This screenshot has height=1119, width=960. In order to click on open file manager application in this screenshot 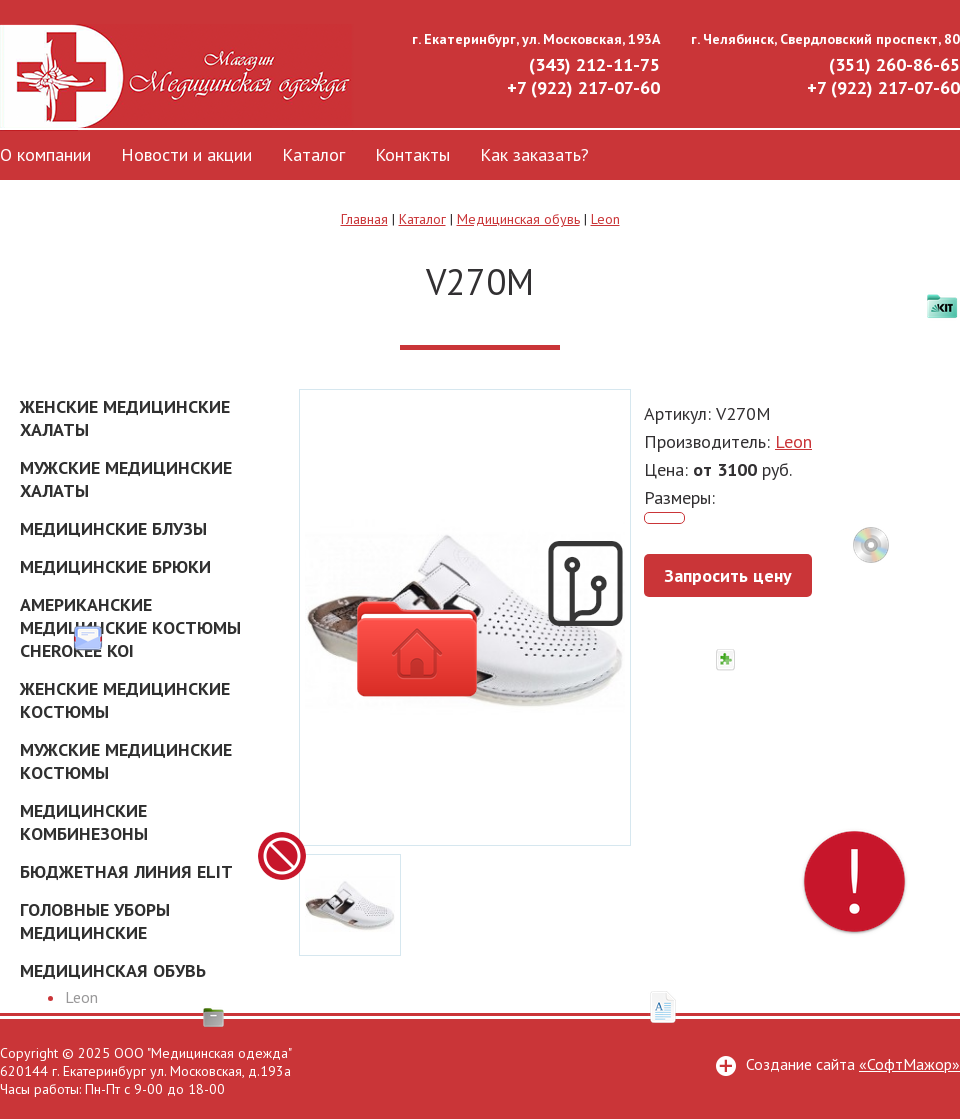, I will do `click(213, 1017)`.